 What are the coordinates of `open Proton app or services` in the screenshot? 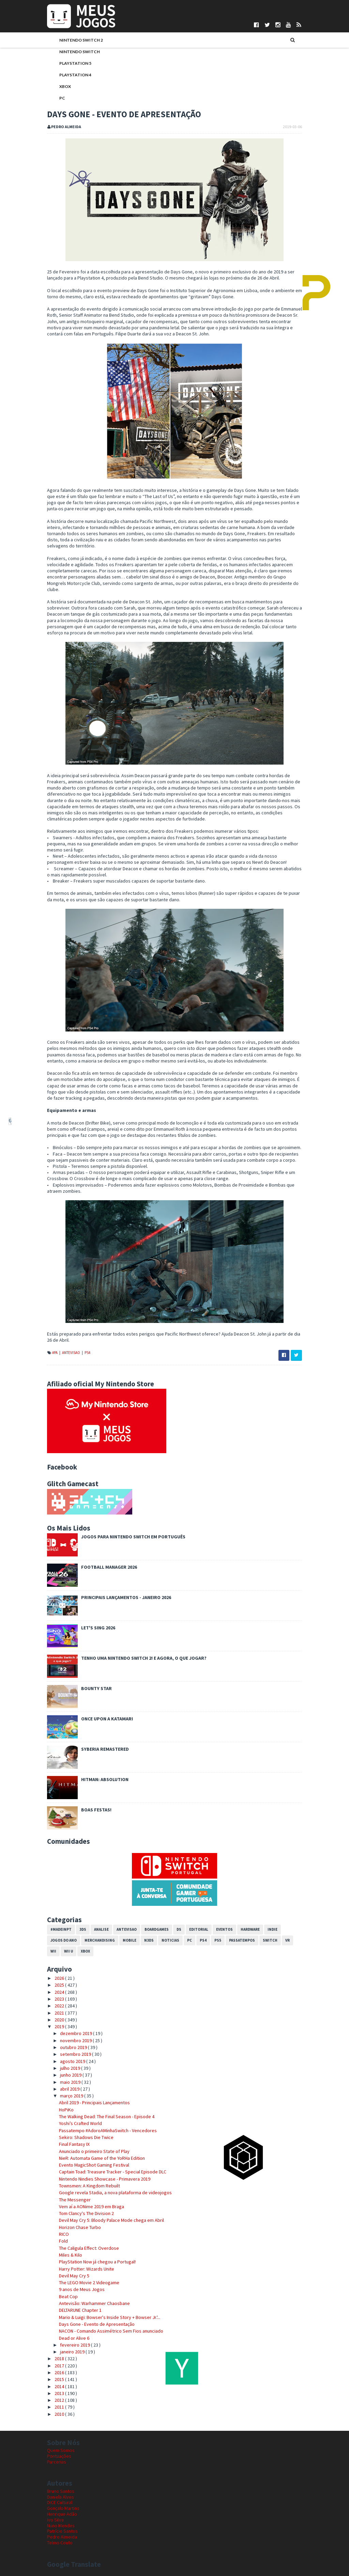 It's located at (316, 292).